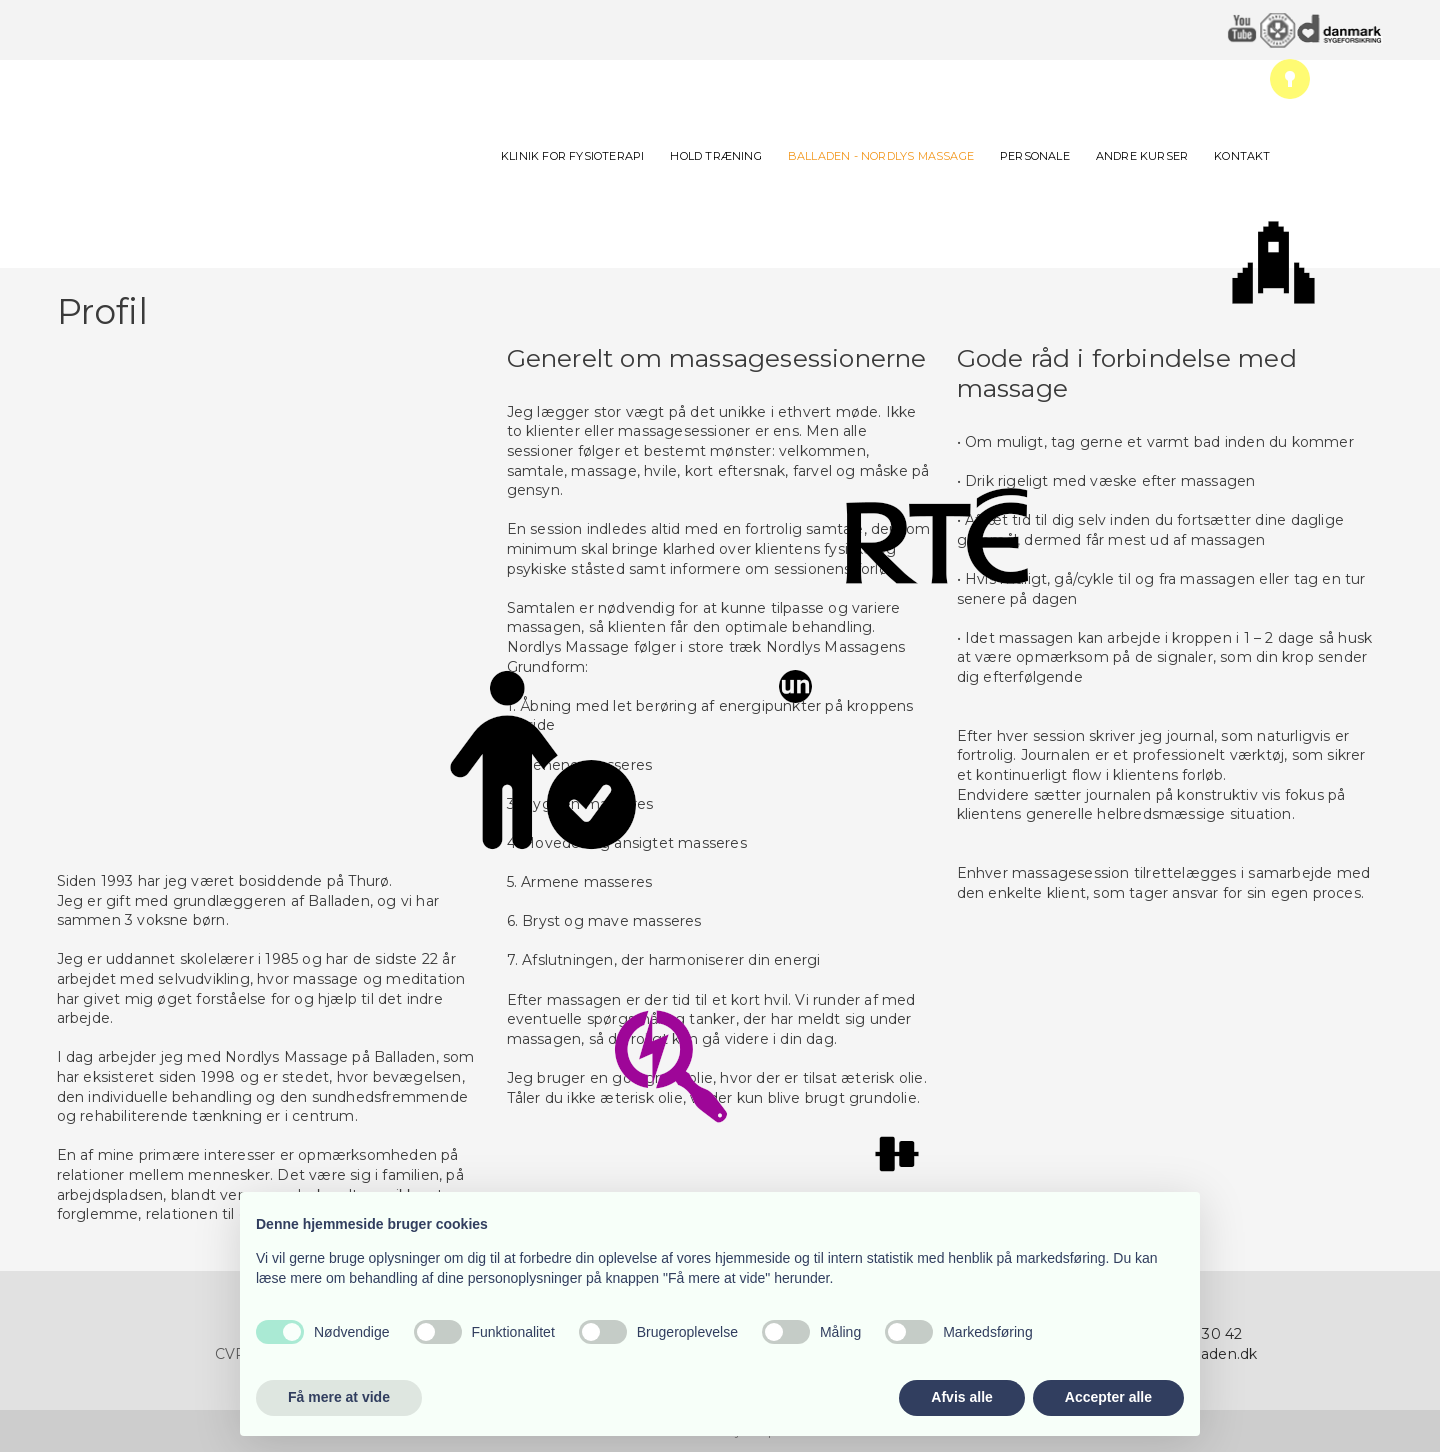  I want to click on user profile verified, so click(537, 760).